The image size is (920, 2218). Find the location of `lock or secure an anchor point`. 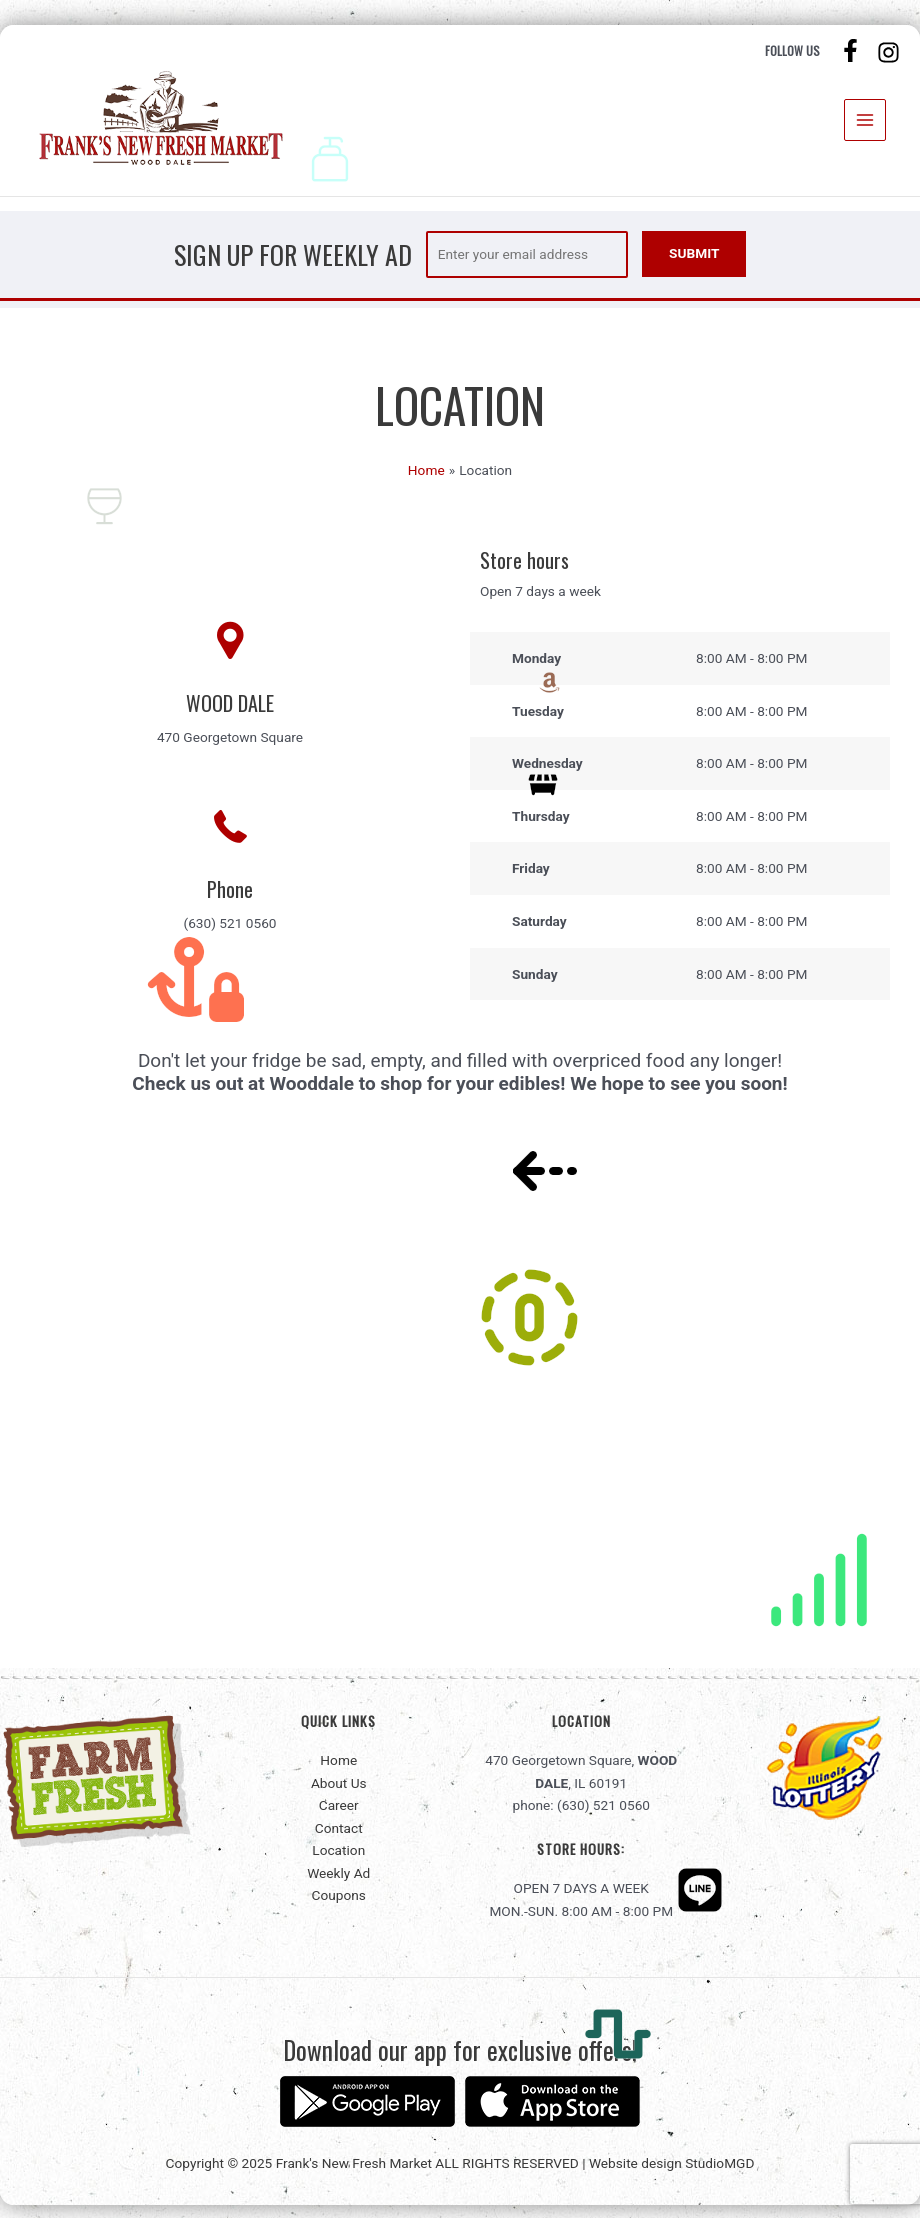

lock or secure an anchor point is located at coordinates (194, 977).